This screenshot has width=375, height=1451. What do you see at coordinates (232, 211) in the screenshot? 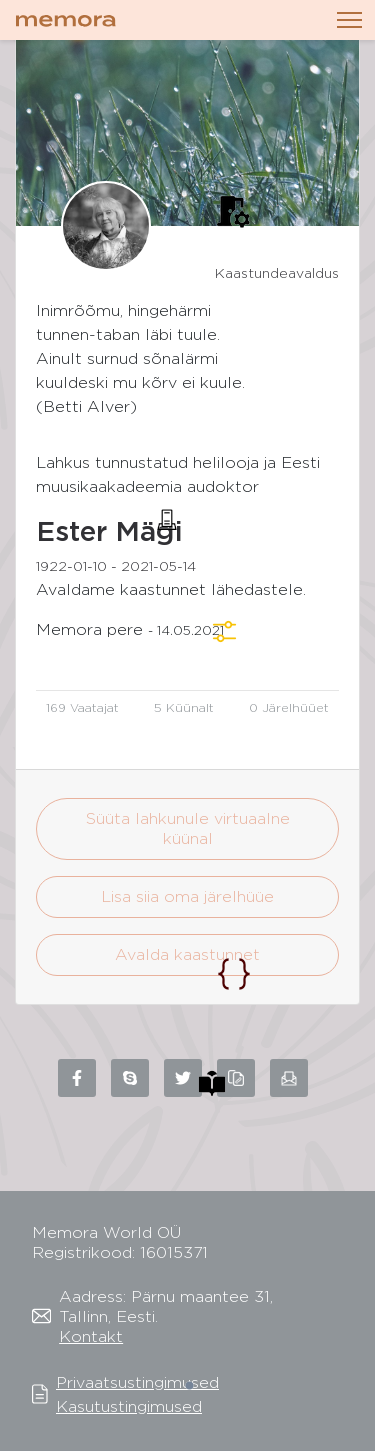
I see `adjust room or space settings` at bounding box center [232, 211].